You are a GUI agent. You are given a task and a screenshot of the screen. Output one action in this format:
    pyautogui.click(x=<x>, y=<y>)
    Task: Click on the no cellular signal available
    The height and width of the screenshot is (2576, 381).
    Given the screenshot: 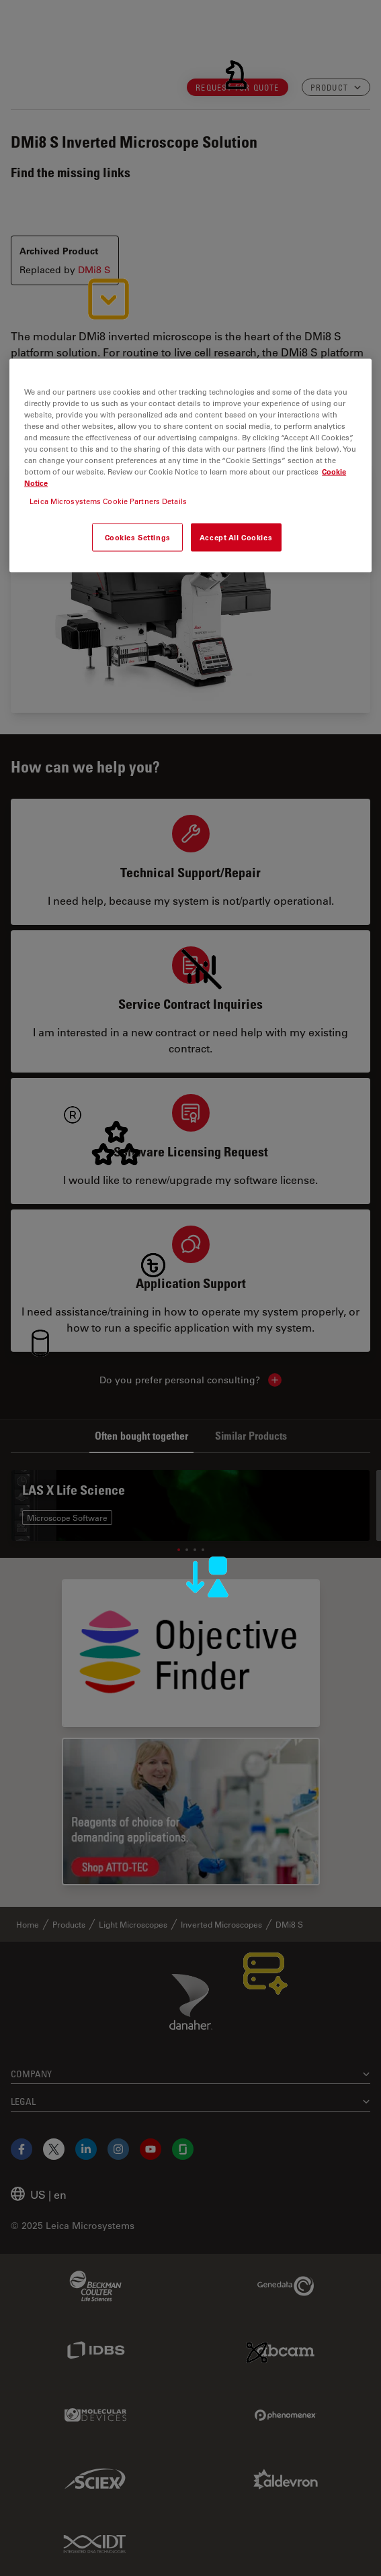 What is the action you would take?
    pyautogui.click(x=202, y=969)
    